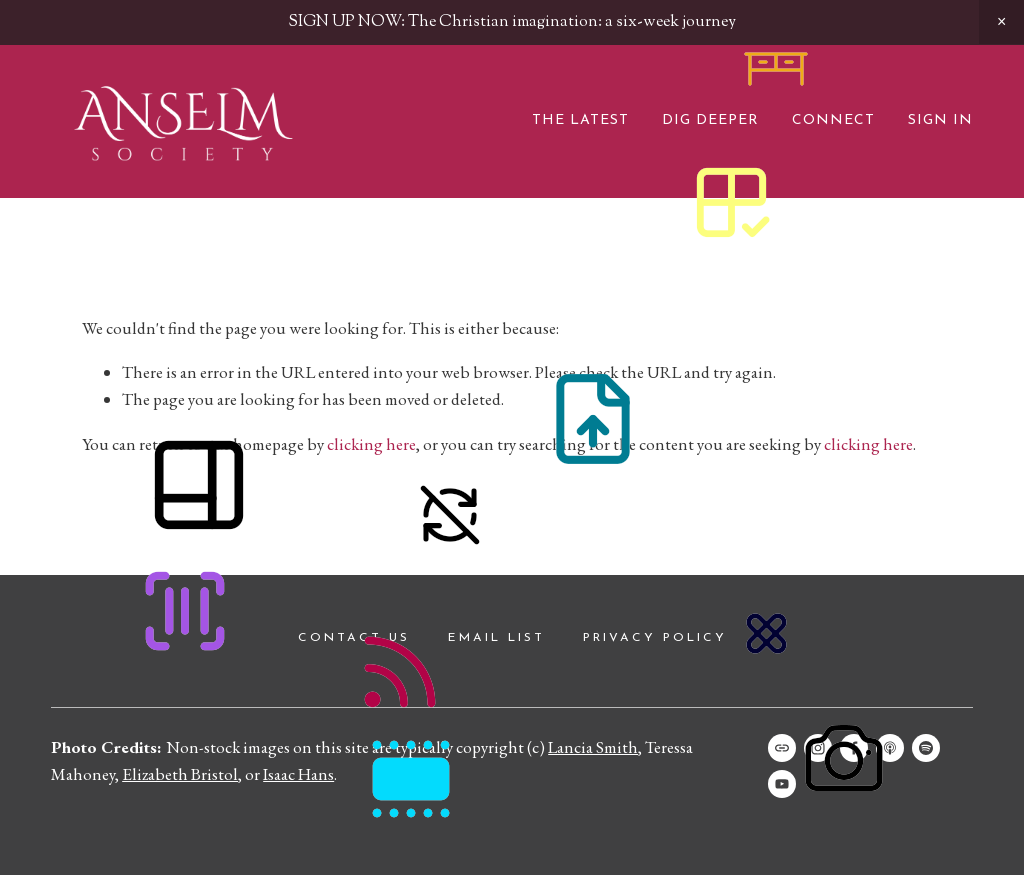 The height and width of the screenshot is (875, 1024). What do you see at coordinates (400, 672) in the screenshot?
I see `subscribe to RSS feed` at bounding box center [400, 672].